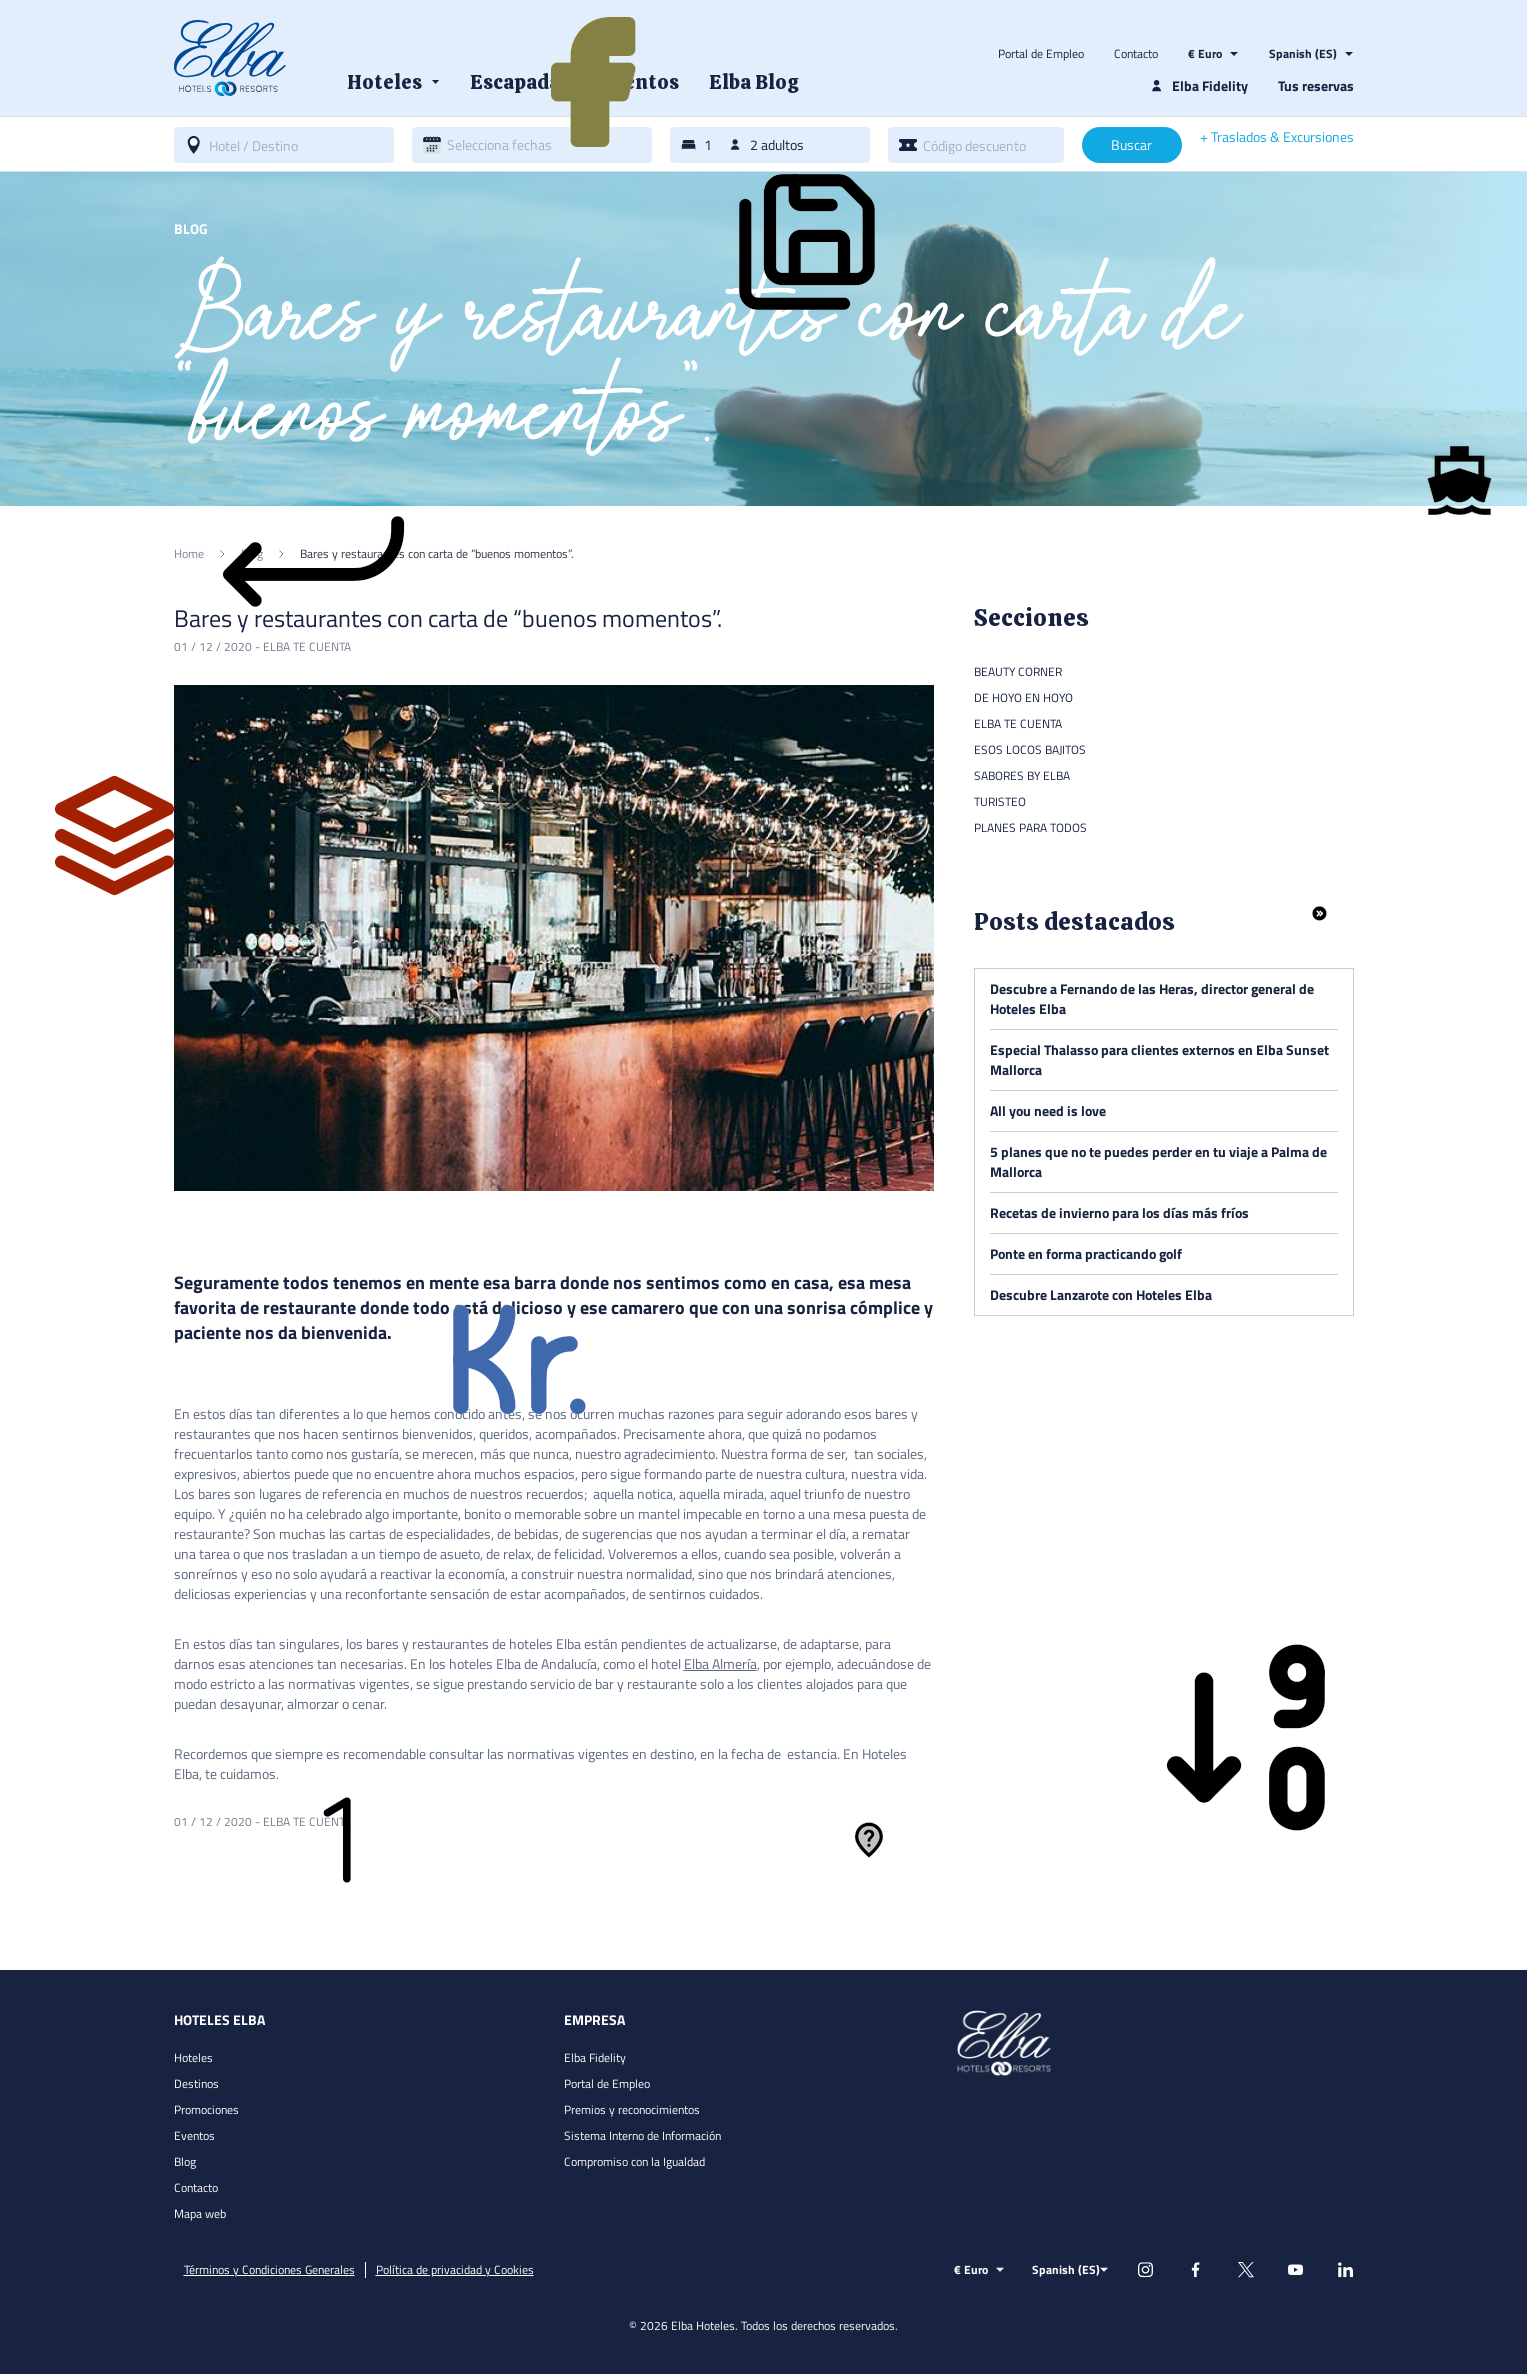 This screenshot has width=1527, height=2374. I want to click on get directions by ferry or boat, so click(1459, 480).